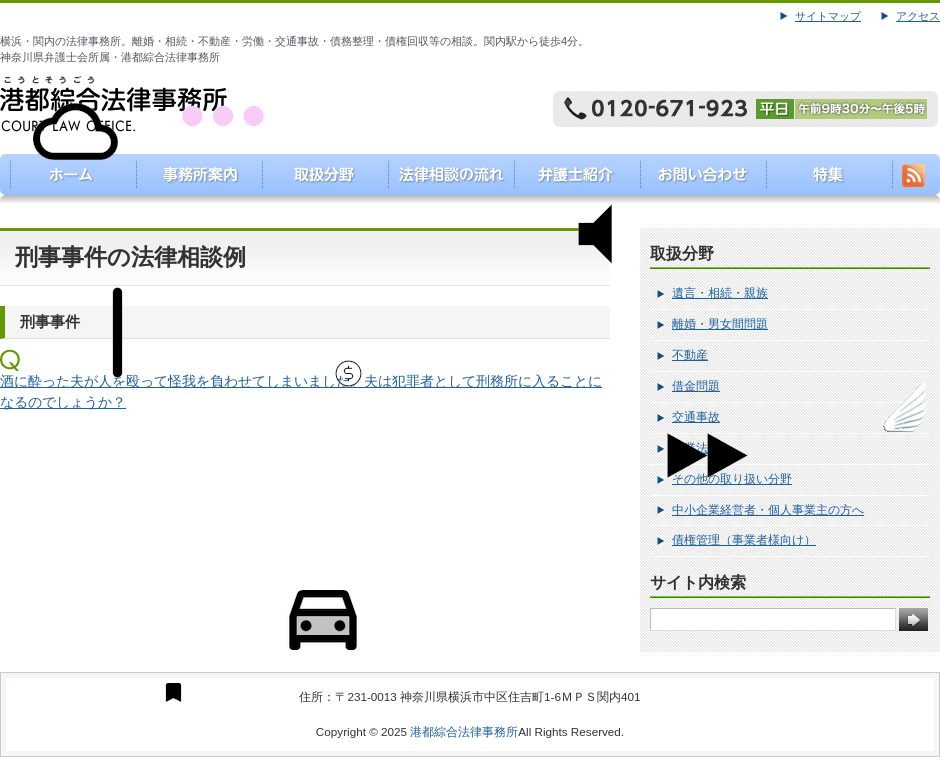 The image size is (940, 757). Describe the element at coordinates (597, 234) in the screenshot. I see `mute audio or sound` at that location.